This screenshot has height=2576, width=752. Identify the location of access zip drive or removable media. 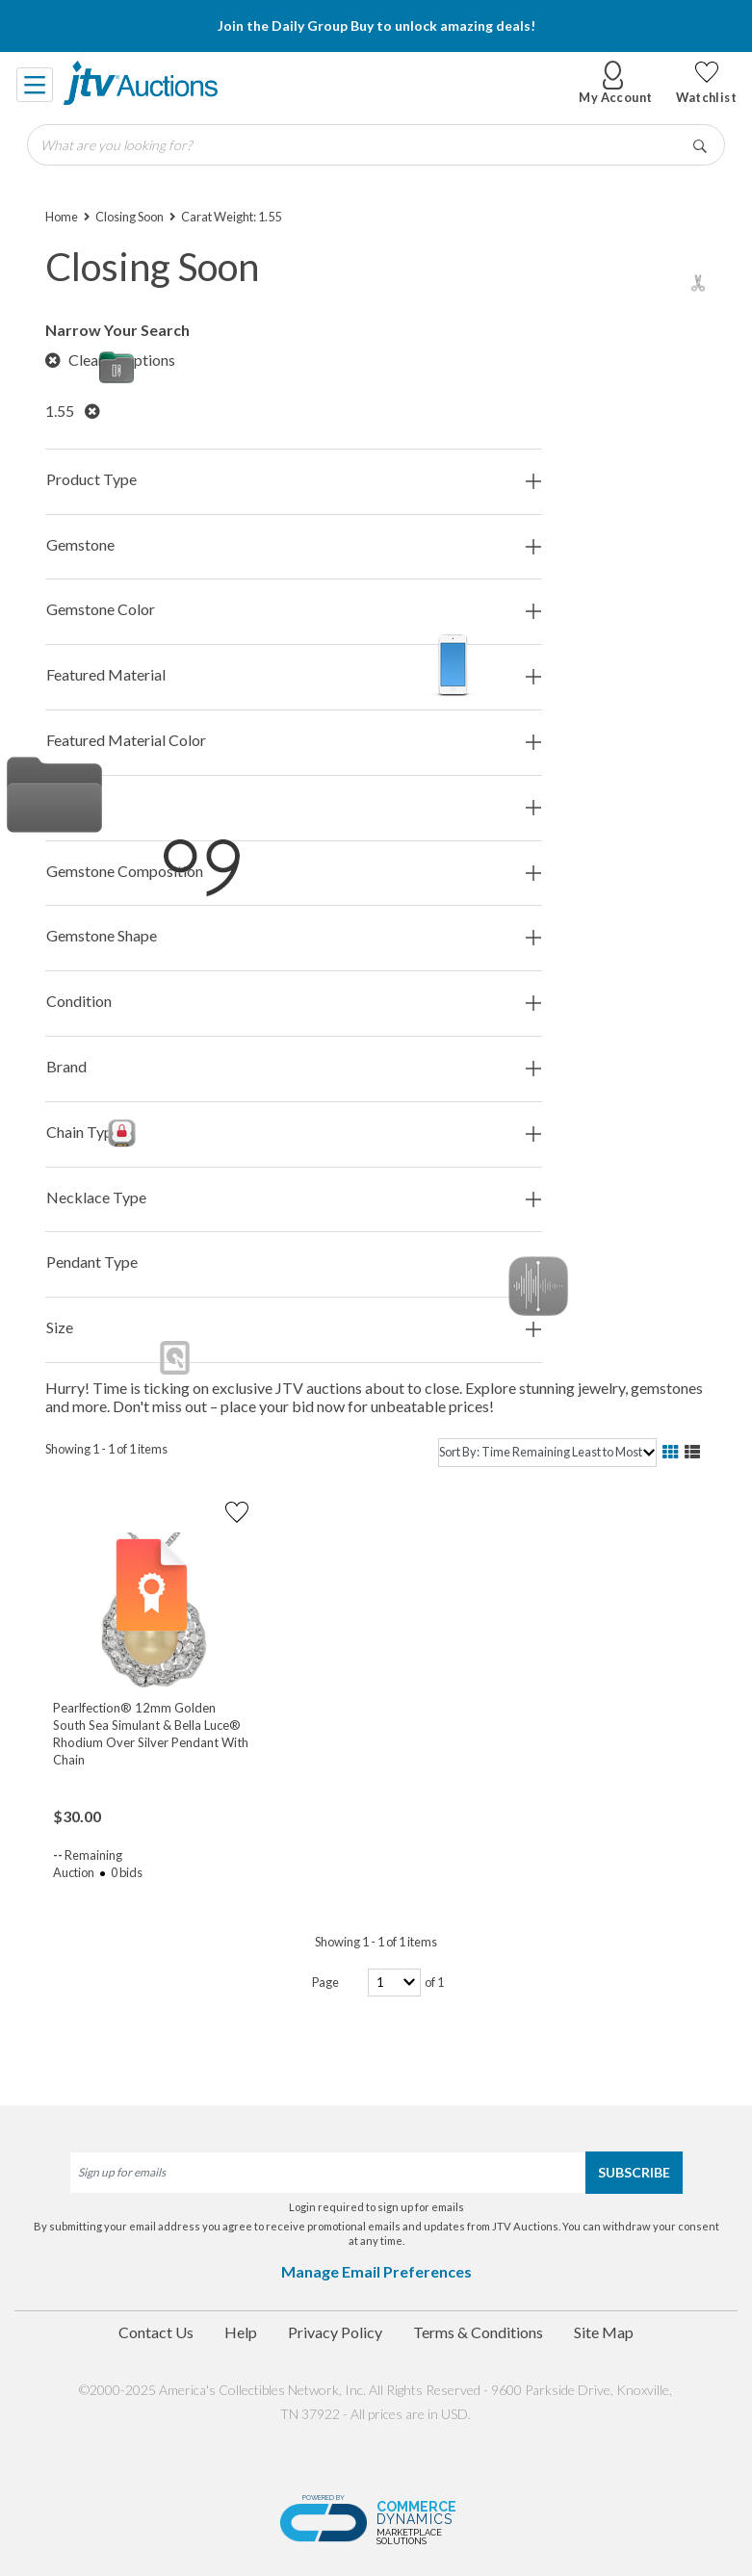
(174, 1357).